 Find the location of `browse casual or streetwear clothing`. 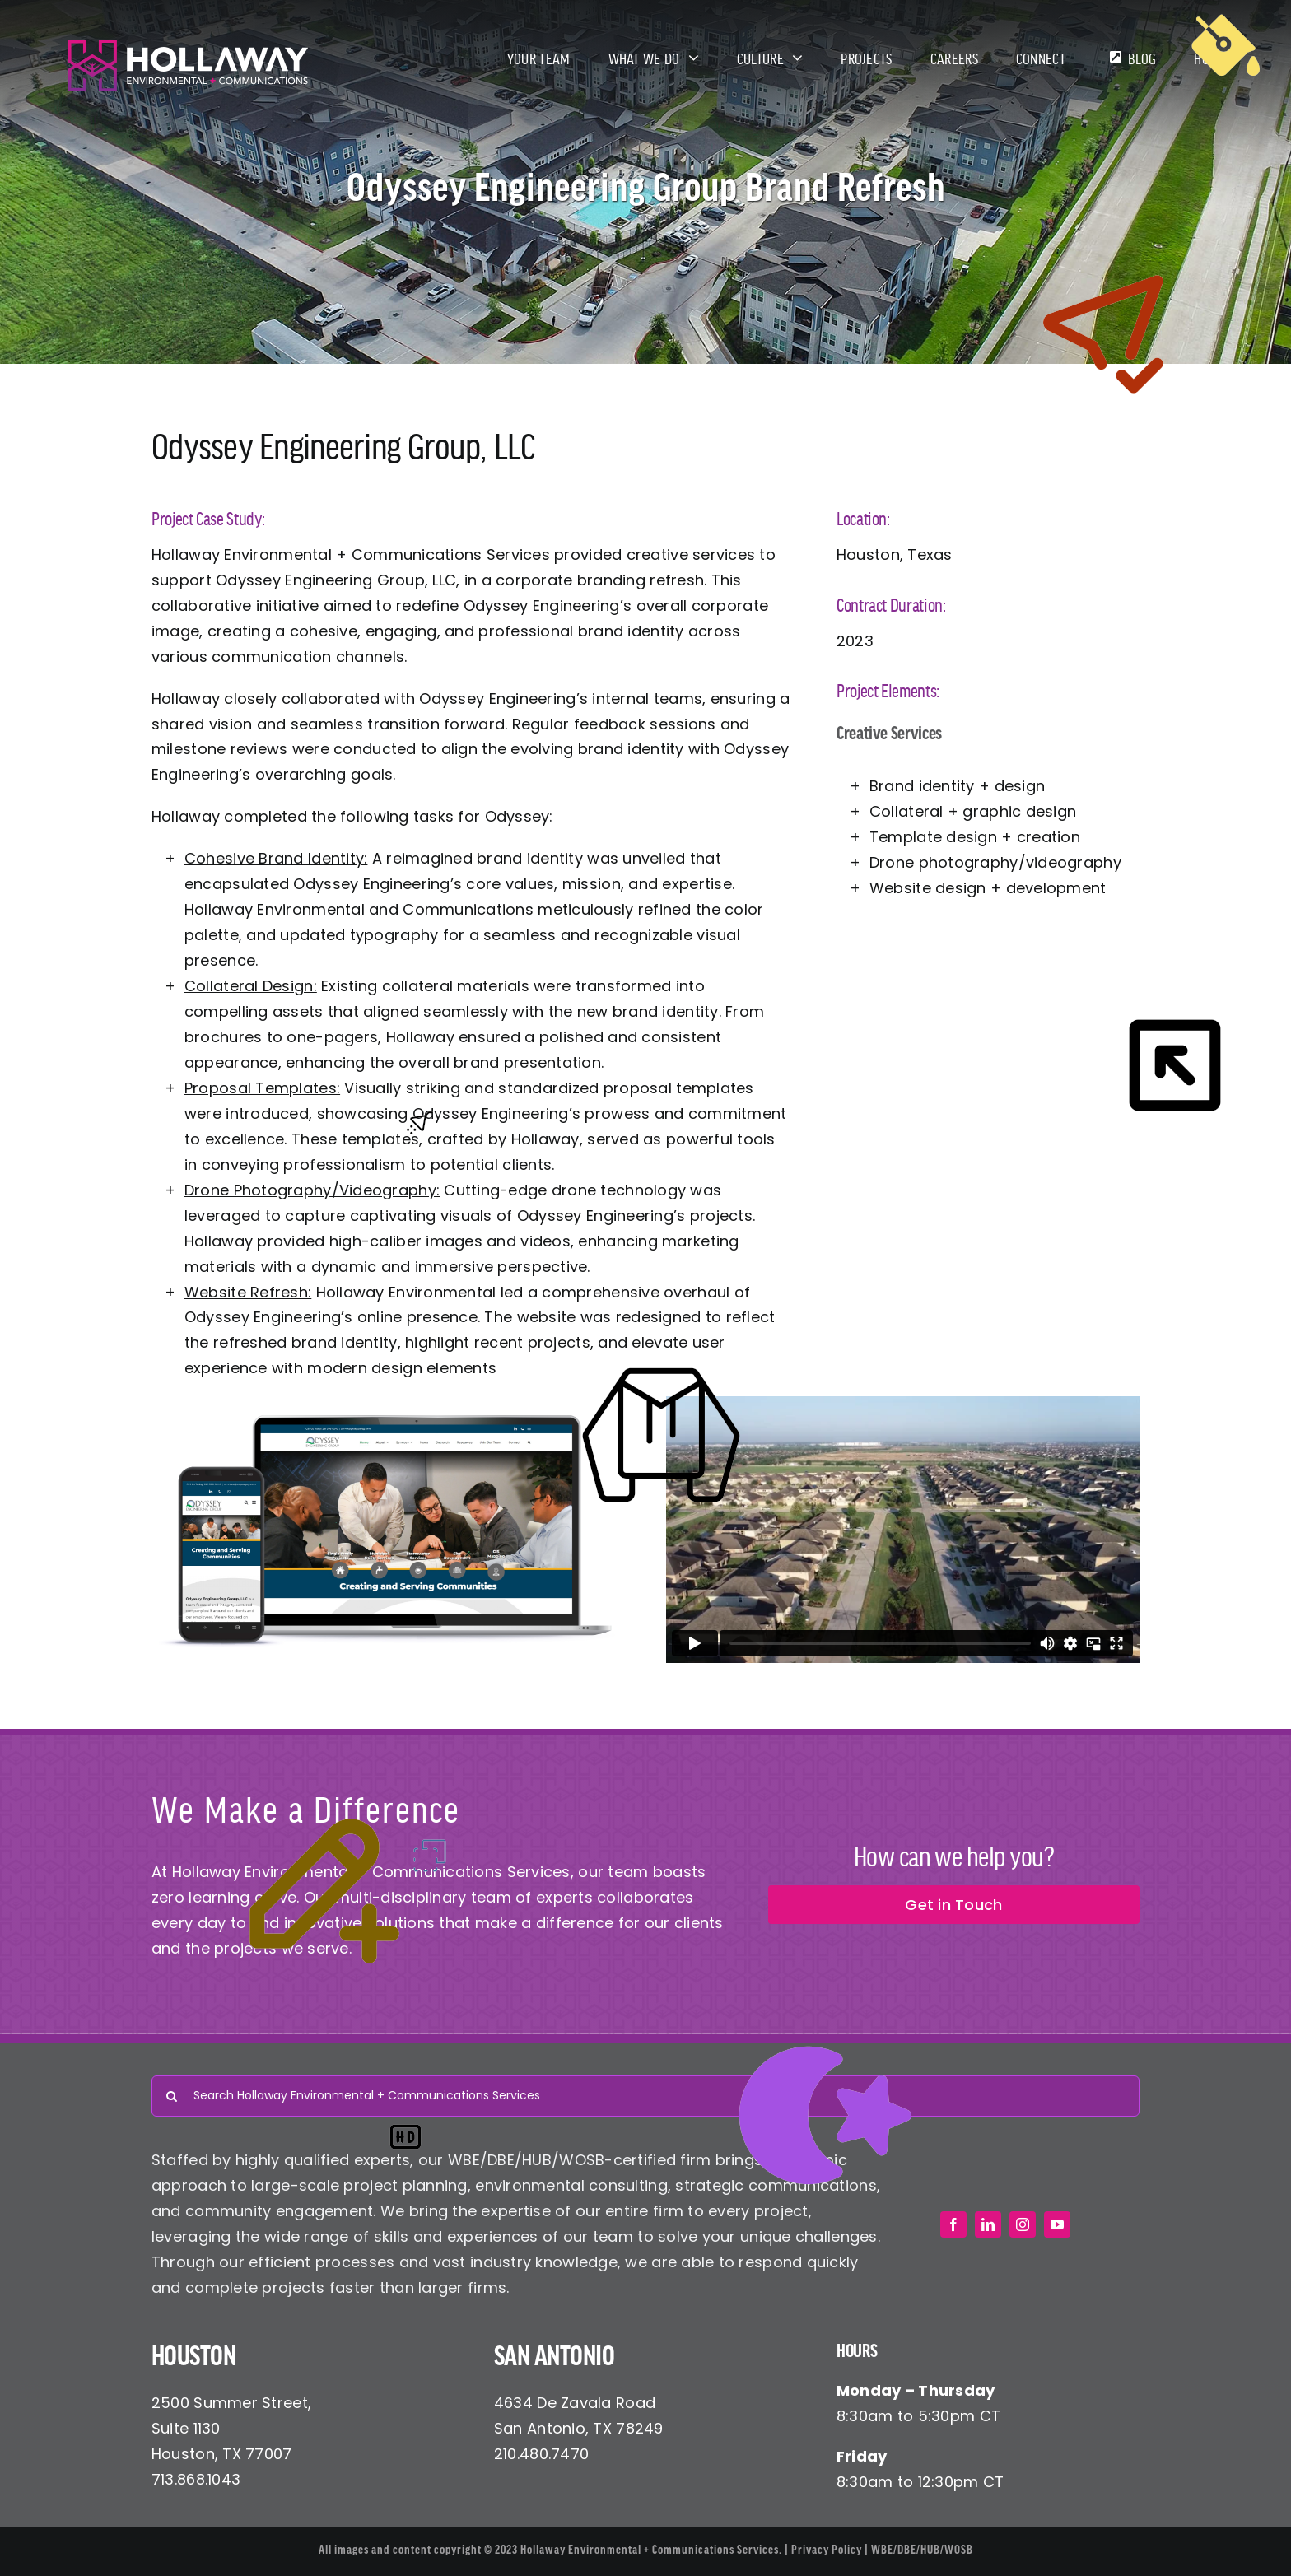

browse casual or streetwear clothing is located at coordinates (661, 1435).